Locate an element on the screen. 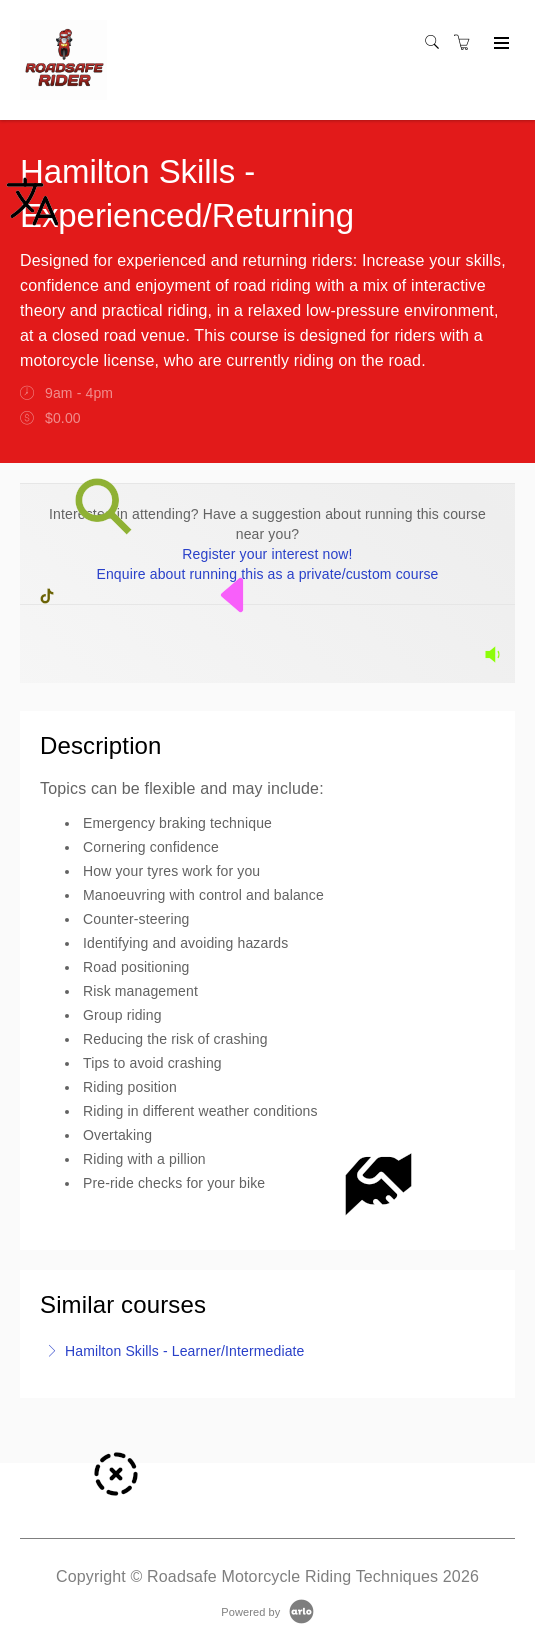 The image size is (535, 1645). adjust volume to low level is located at coordinates (492, 654).